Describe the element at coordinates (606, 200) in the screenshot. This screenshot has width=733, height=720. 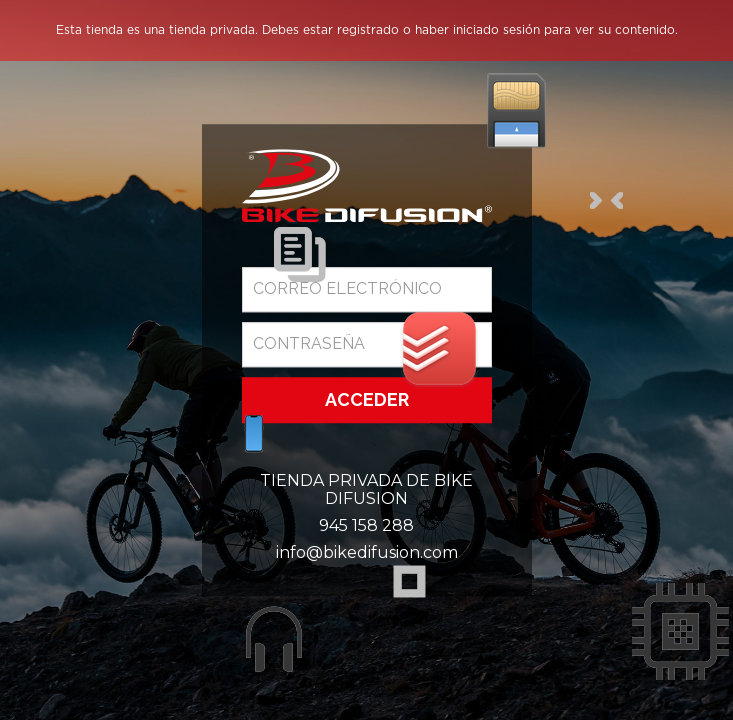
I see `select content between two points` at that location.